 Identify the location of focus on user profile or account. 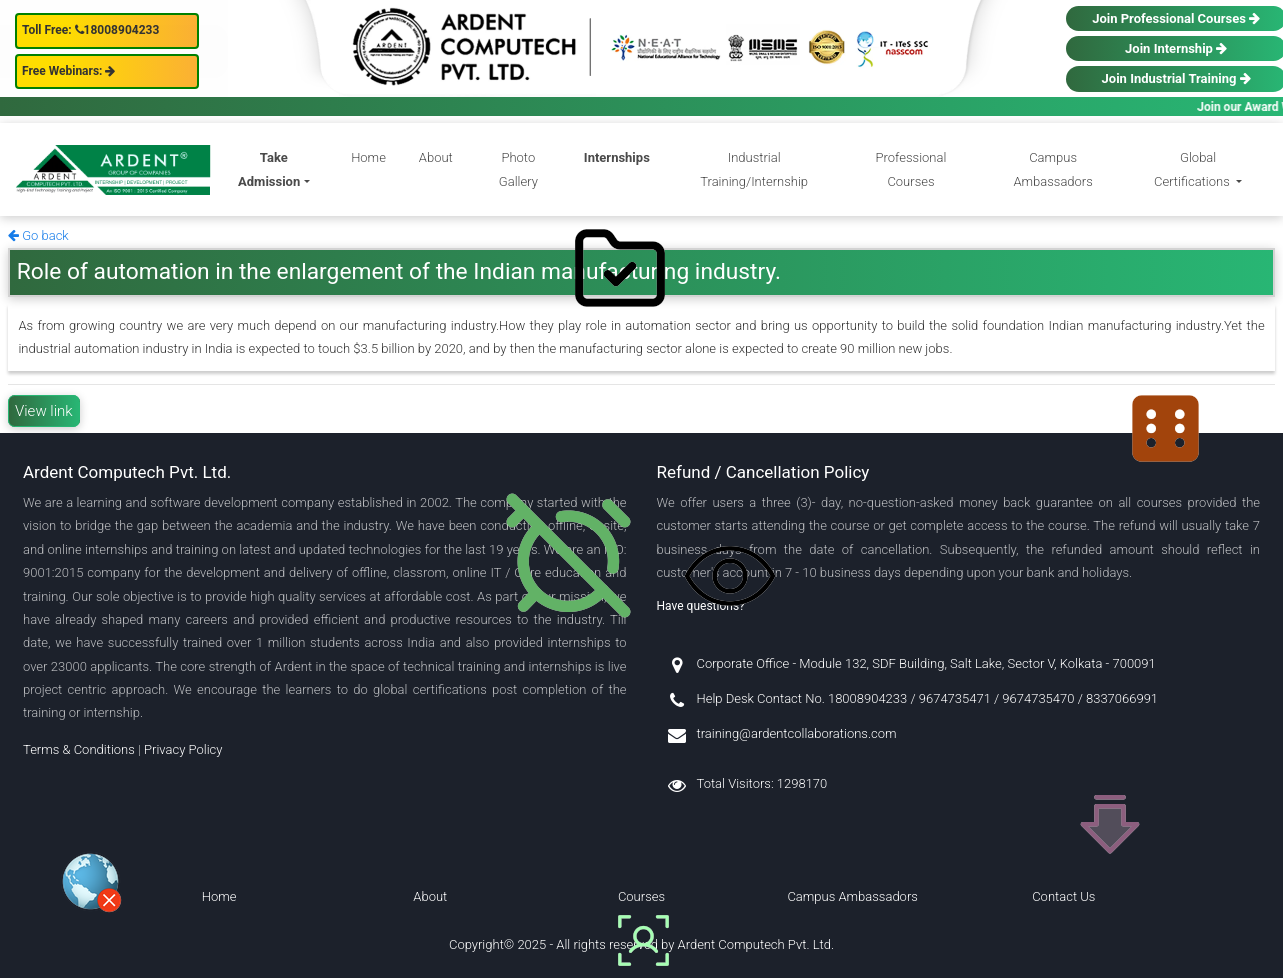
(643, 940).